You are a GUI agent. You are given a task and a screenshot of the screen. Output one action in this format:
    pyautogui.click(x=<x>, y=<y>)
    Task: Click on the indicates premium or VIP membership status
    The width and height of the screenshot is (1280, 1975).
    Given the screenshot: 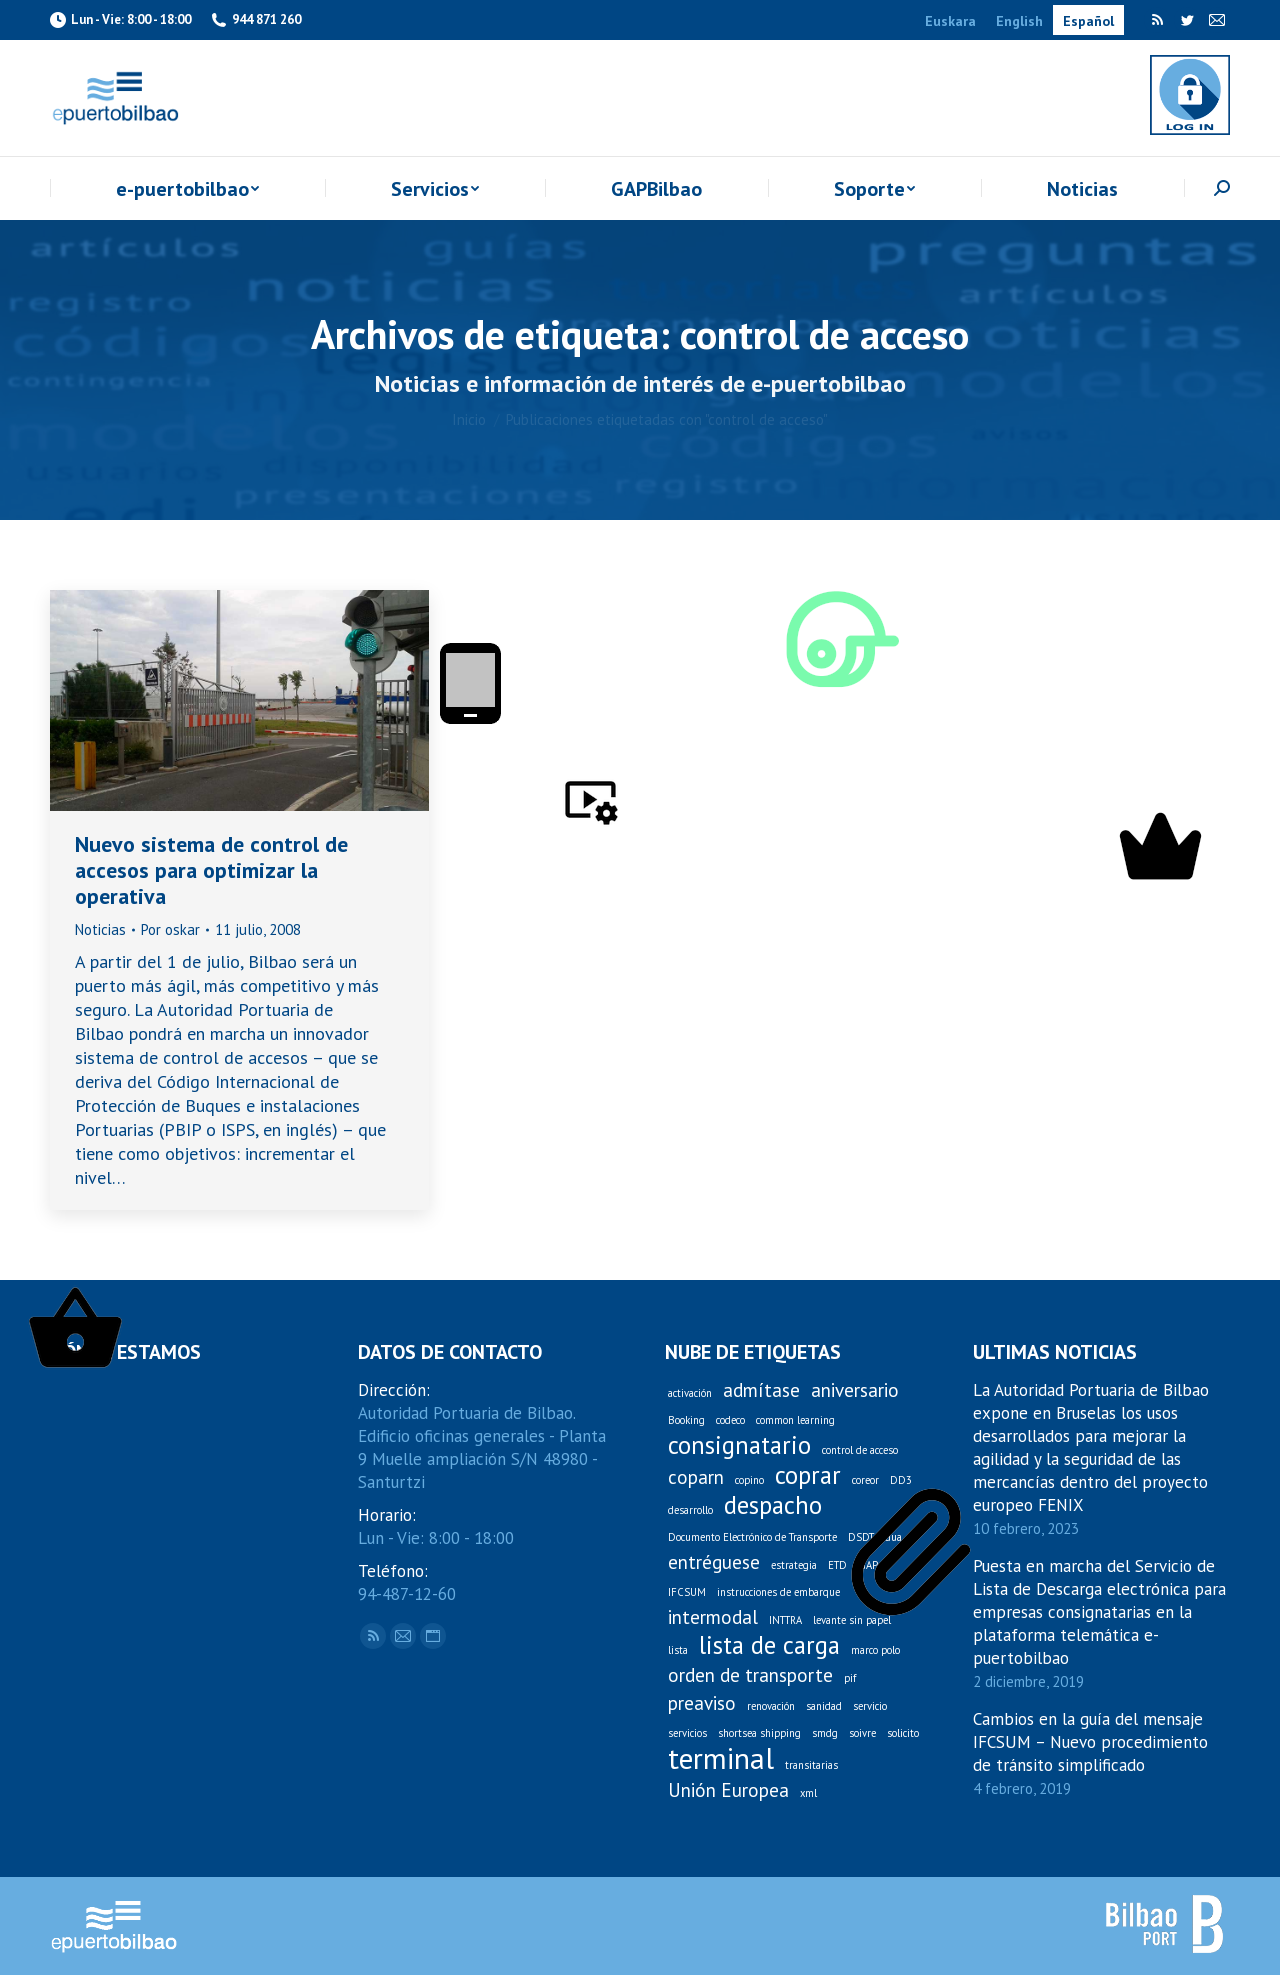 What is the action you would take?
    pyautogui.click(x=1160, y=850)
    